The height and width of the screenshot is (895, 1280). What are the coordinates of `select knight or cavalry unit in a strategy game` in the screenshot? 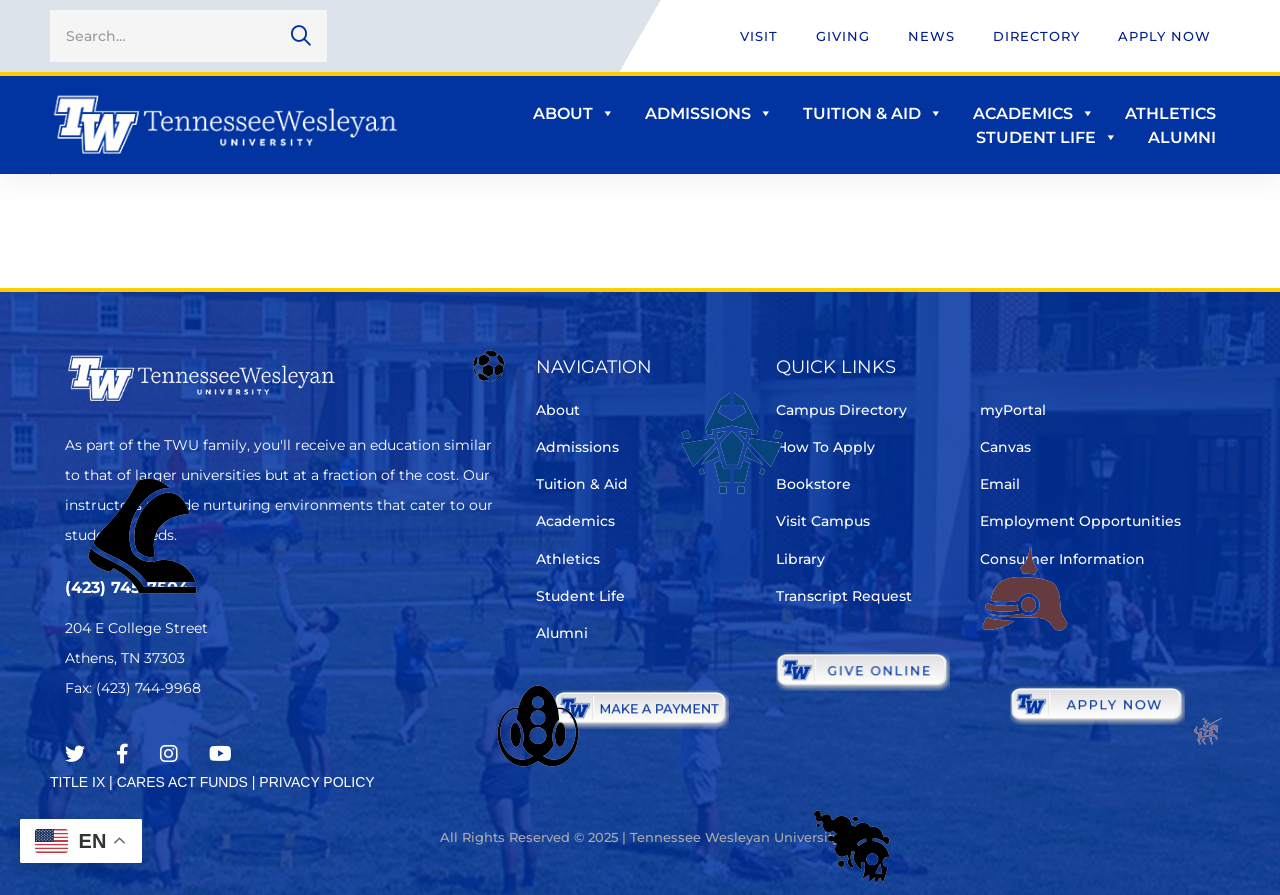 It's located at (1208, 731).